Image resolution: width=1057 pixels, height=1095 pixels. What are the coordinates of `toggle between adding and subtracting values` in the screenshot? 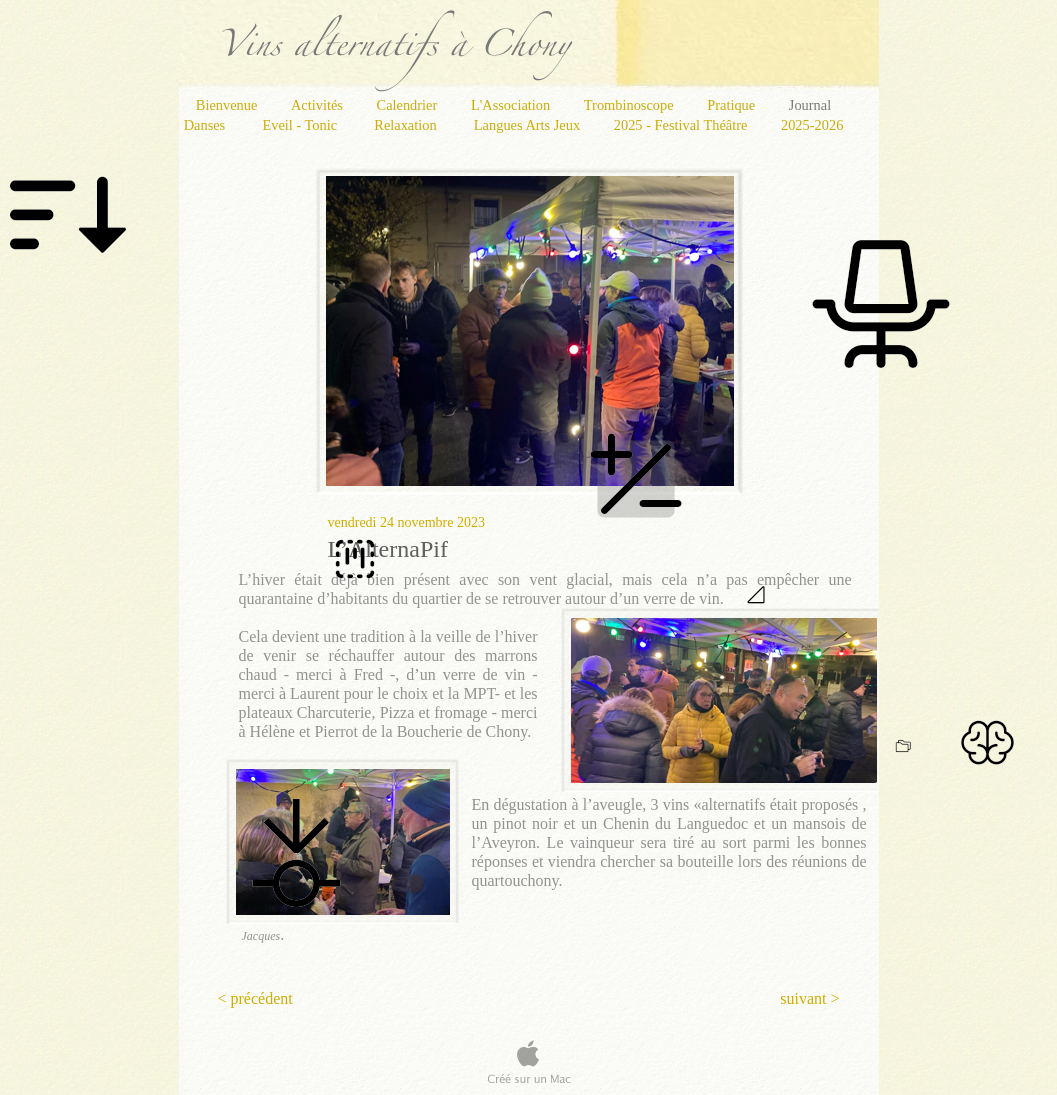 It's located at (636, 479).